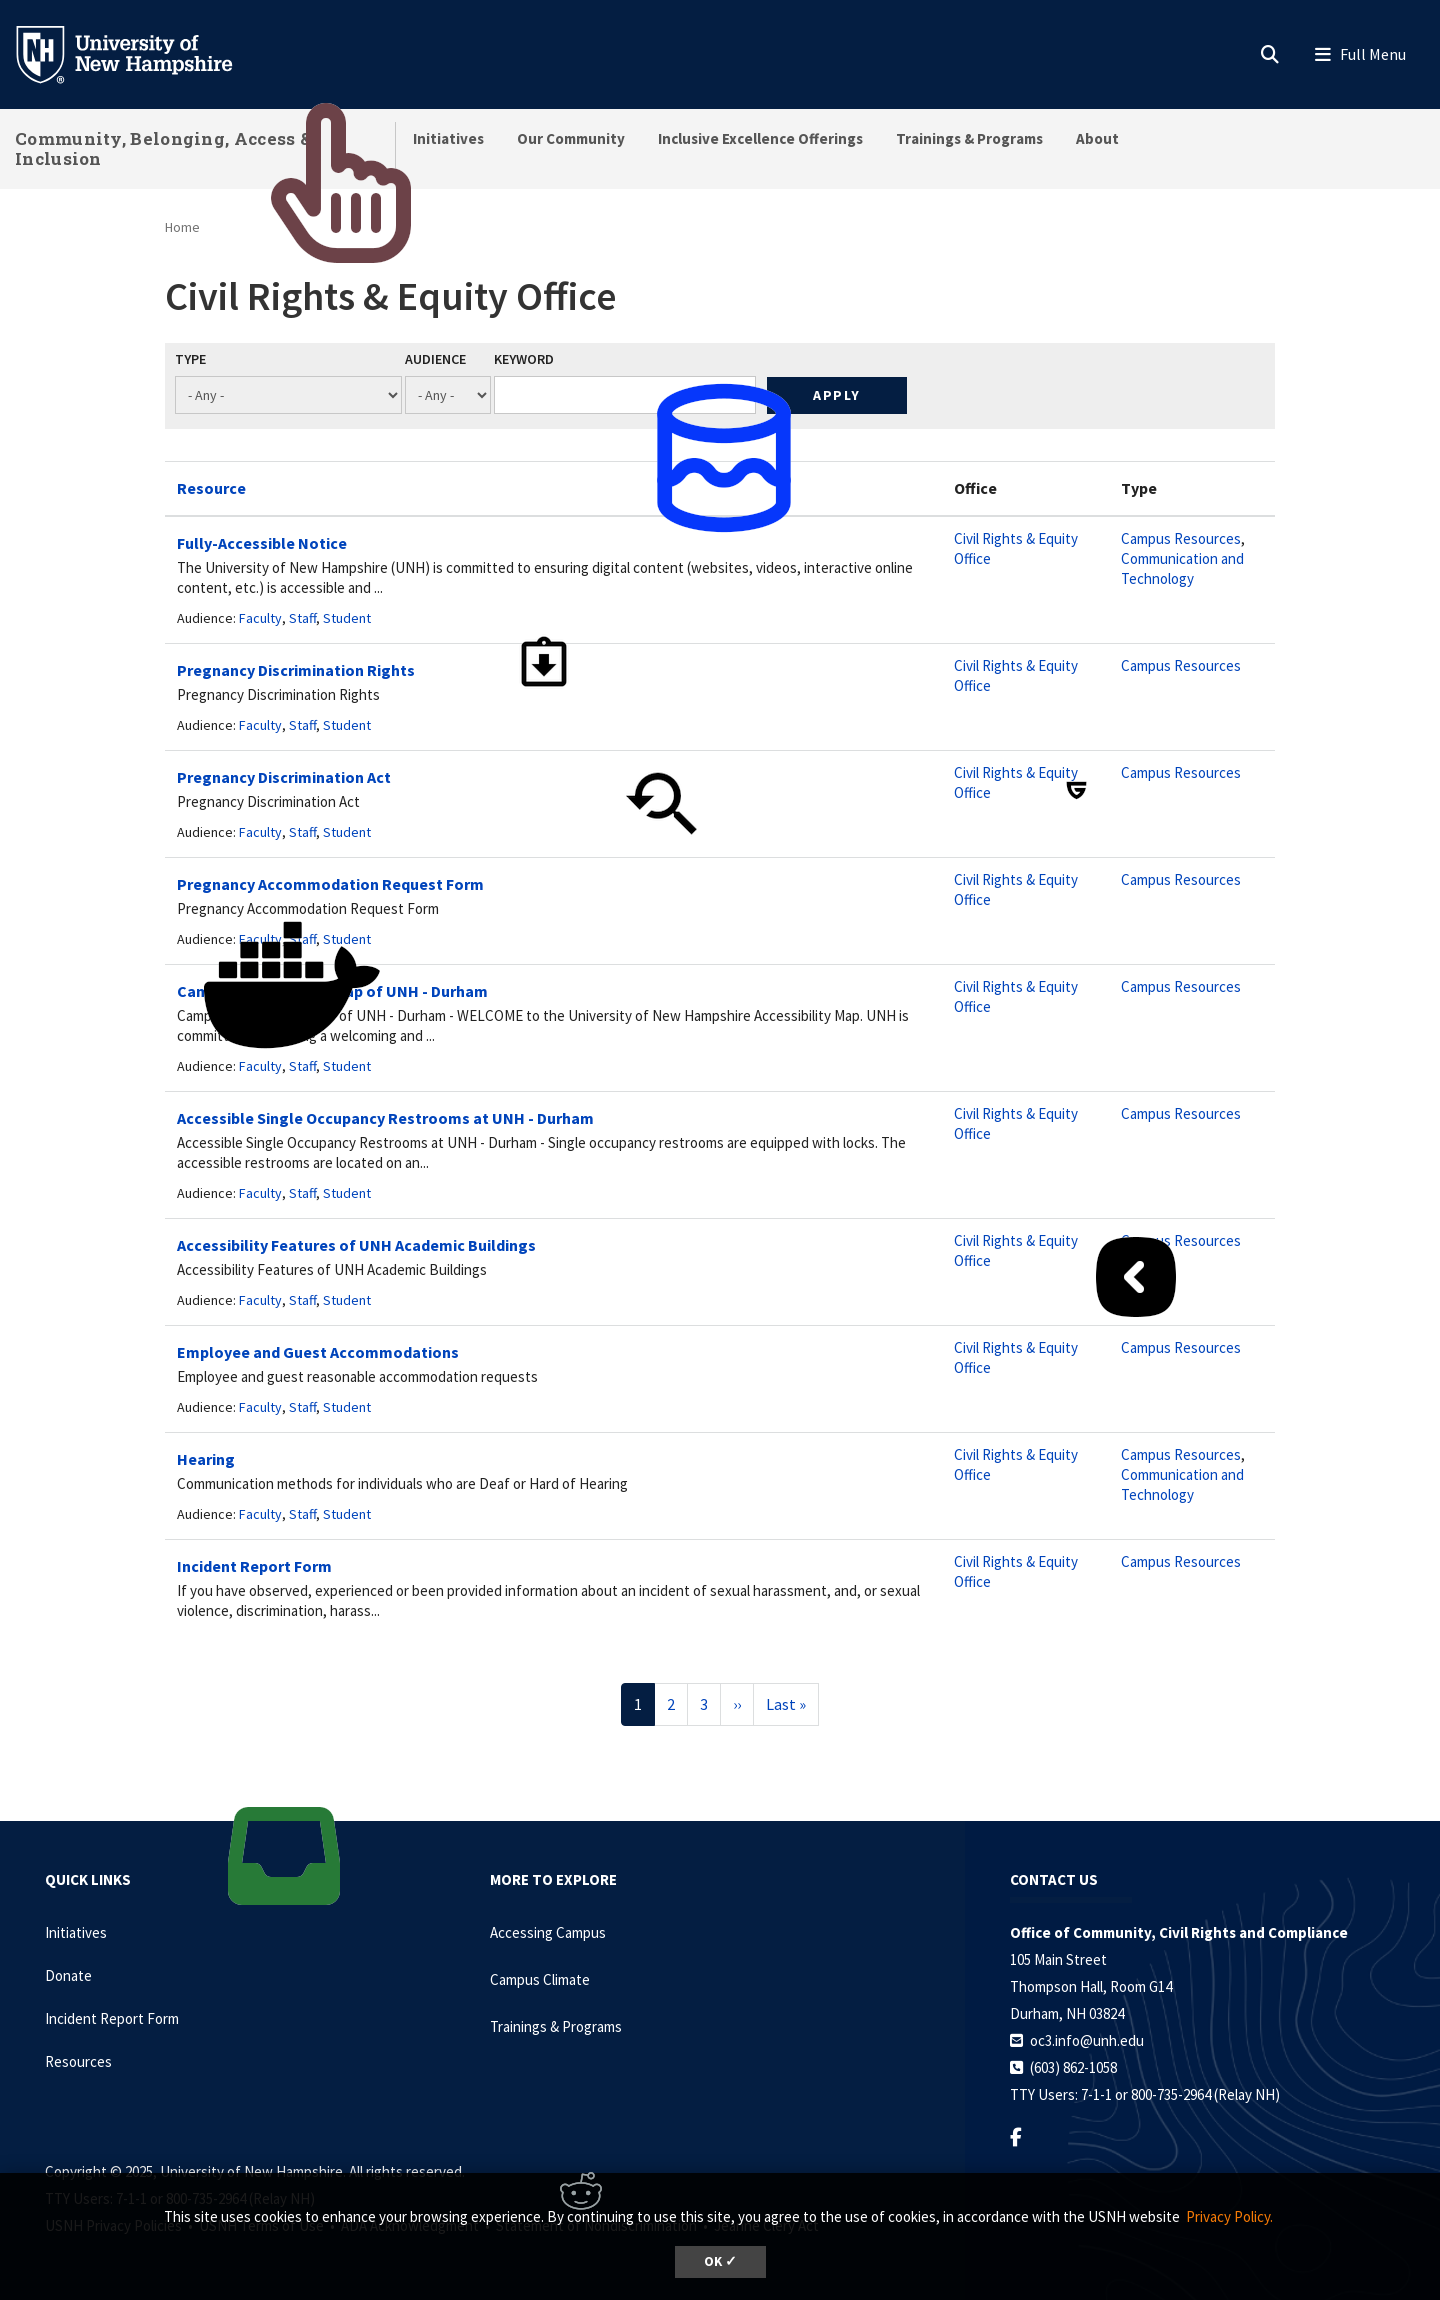 The width and height of the screenshot is (1440, 2300). Describe the element at coordinates (1076, 790) in the screenshot. I see `open the Guilded app` at that location.